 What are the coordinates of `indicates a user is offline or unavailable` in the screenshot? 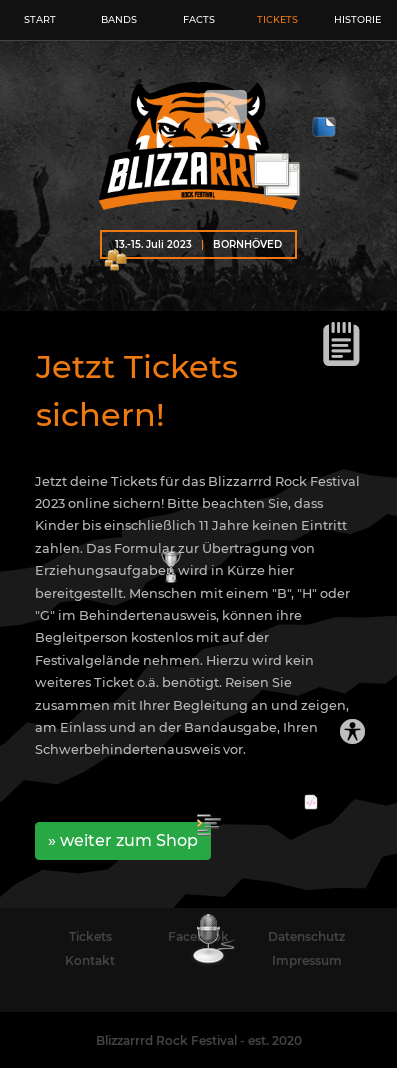 It's located at (226, 110).